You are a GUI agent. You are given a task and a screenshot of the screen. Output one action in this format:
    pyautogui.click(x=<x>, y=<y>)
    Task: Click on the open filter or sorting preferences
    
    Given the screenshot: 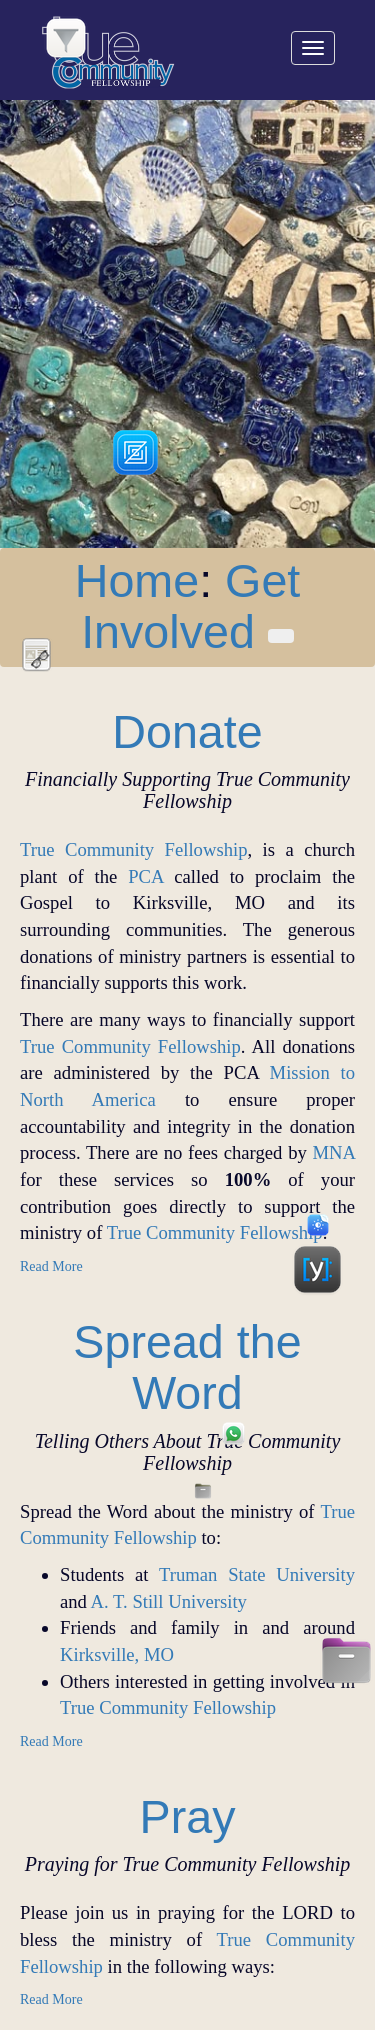 What is the action you would take?
    pyautogui.click(x=66, y=38)
    